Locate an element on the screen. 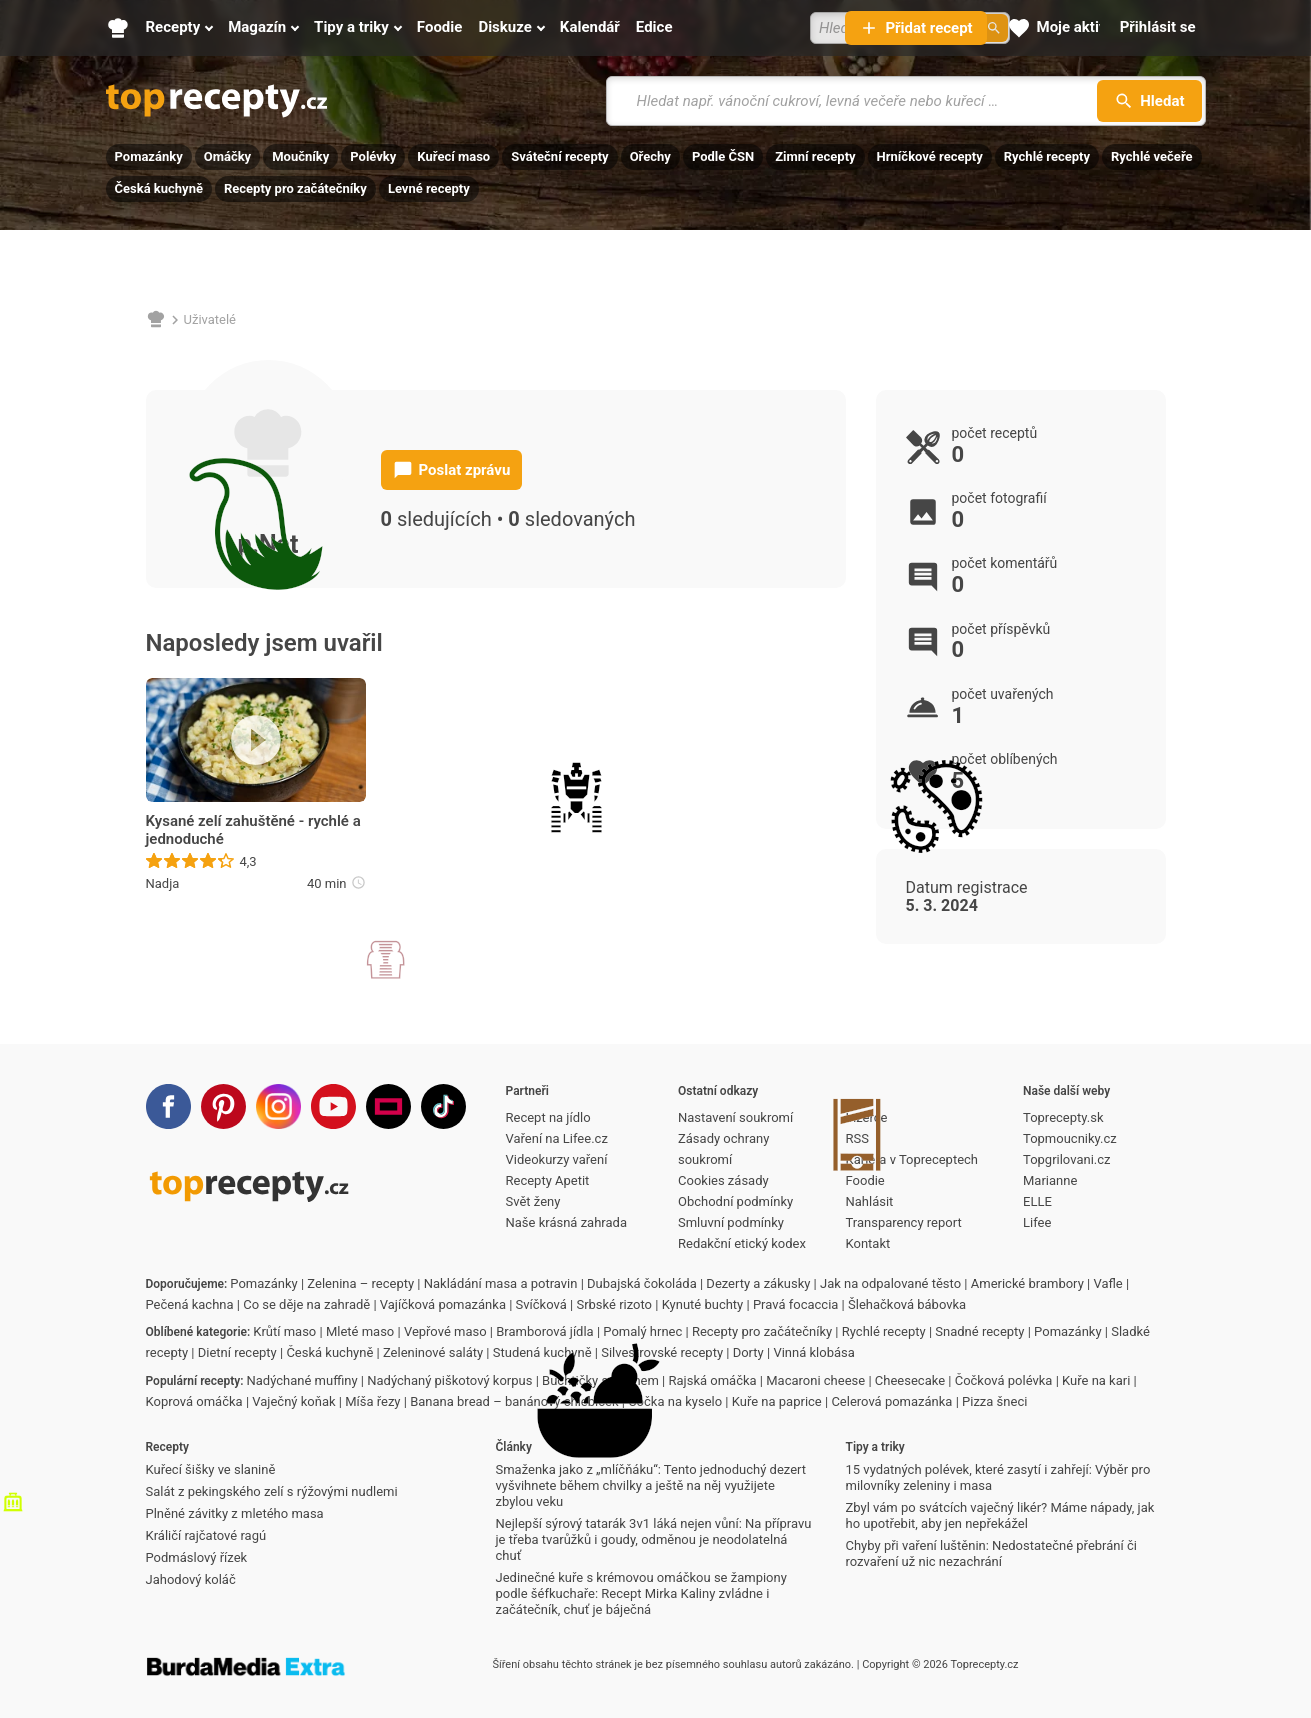 The image size is (1311, 1718). fox or canine character/avatar selection is located at coordinates (256, 524).